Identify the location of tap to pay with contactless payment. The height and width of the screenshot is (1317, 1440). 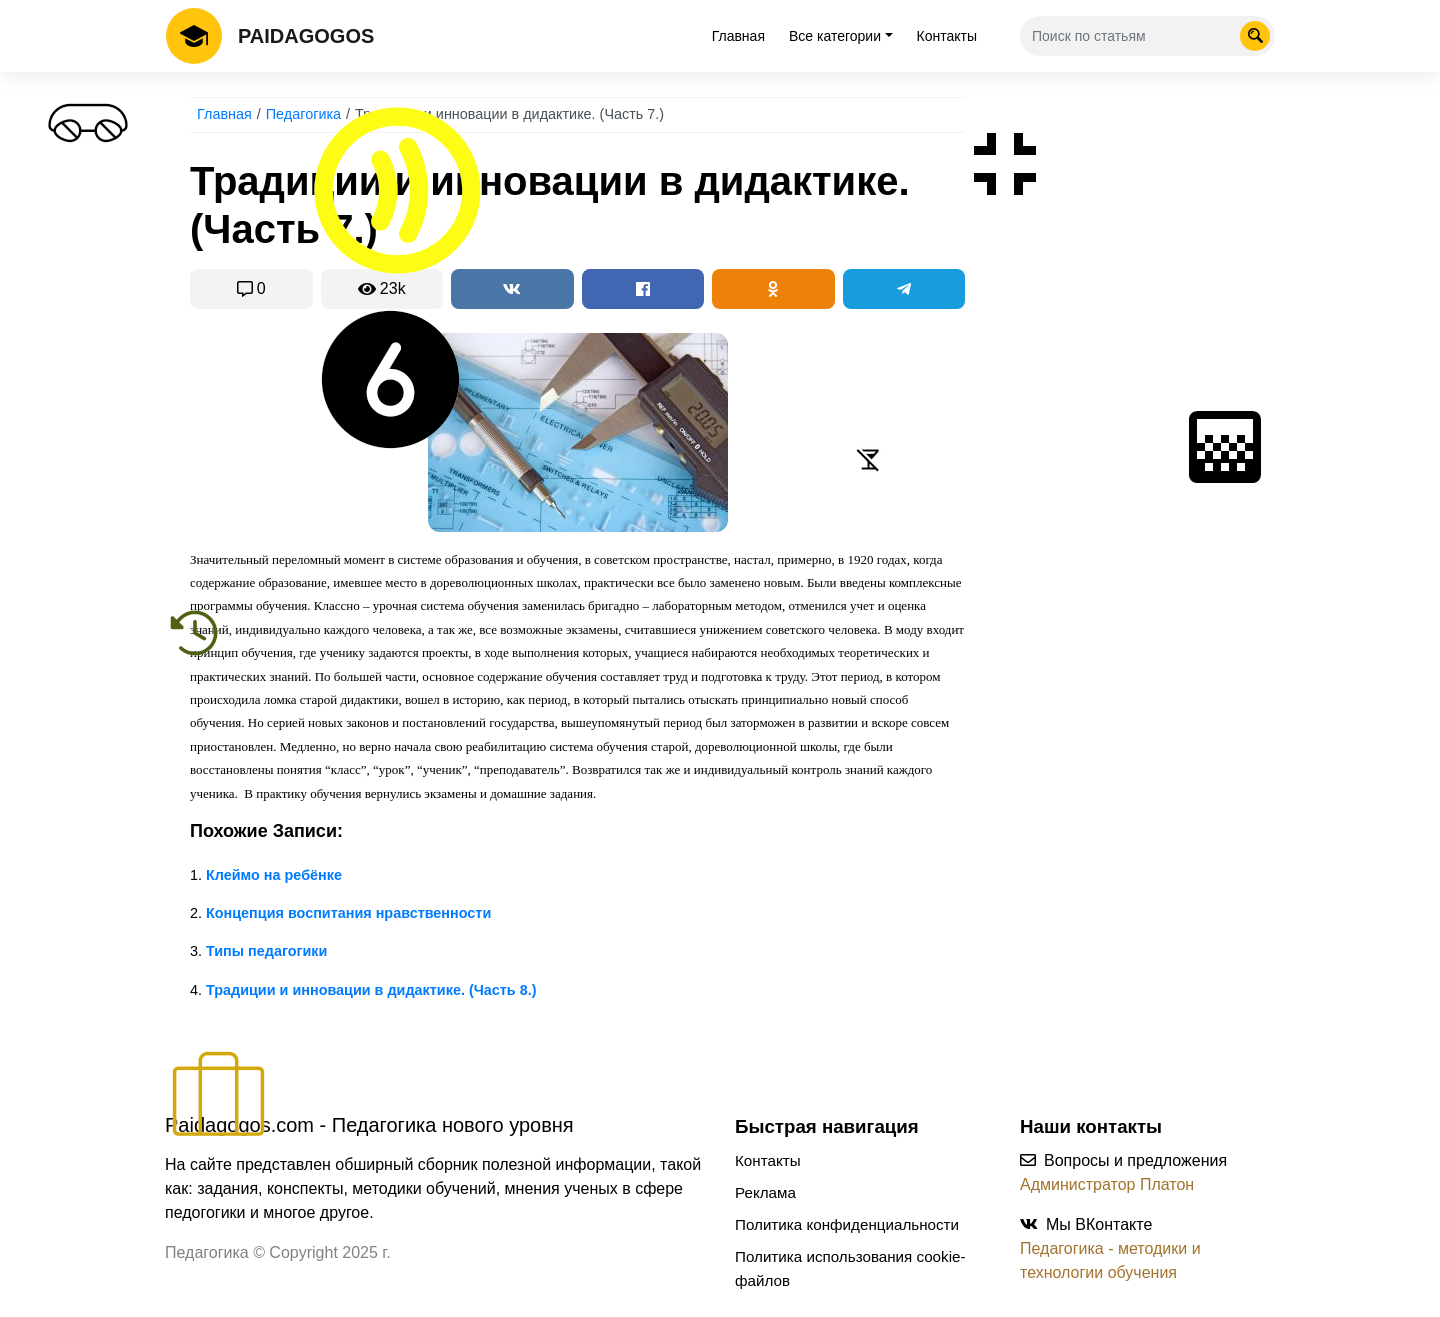
(397, 190).